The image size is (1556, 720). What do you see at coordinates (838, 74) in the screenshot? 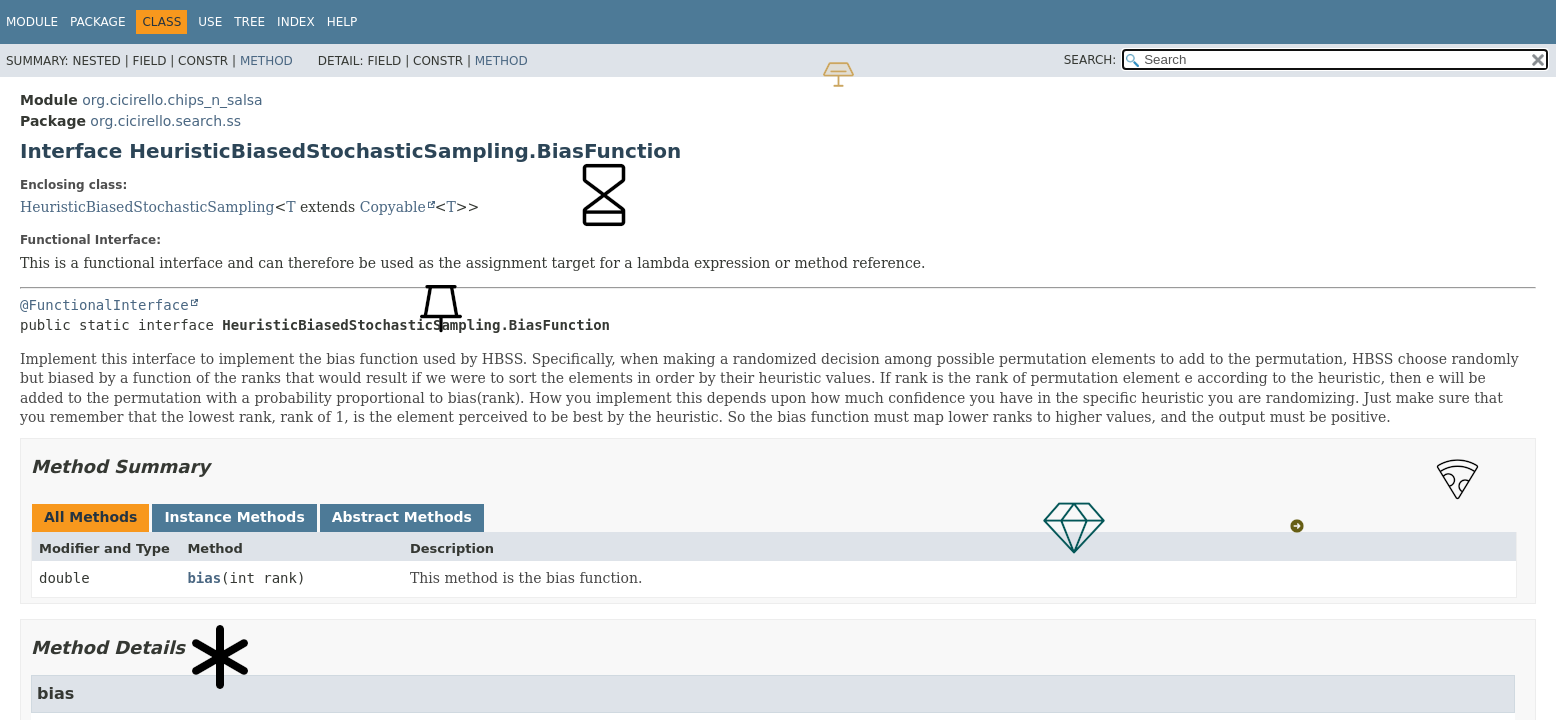
I see `access presentation or speaker mode` at bounding box center [838, 74].